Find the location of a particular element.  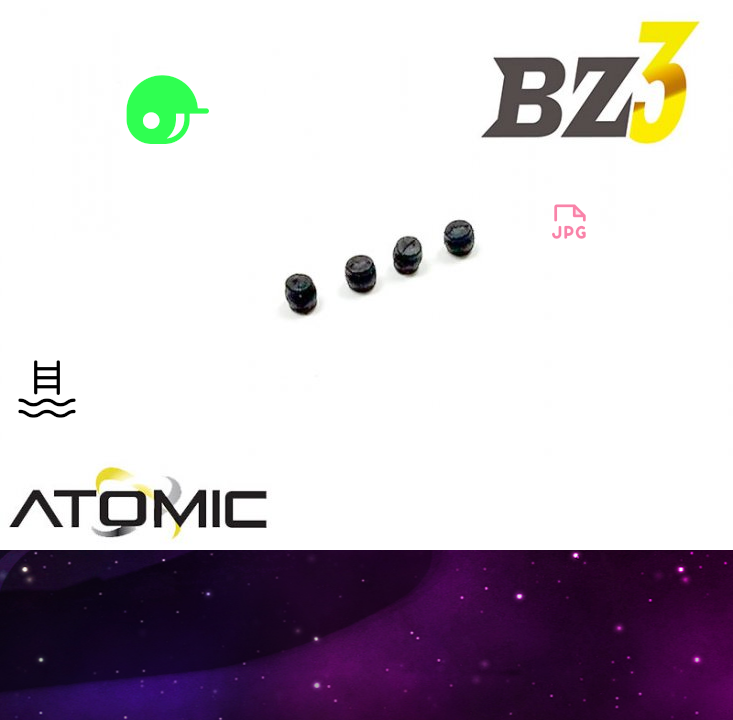

view or open a JPG image file is located at coordinates (570, 223).